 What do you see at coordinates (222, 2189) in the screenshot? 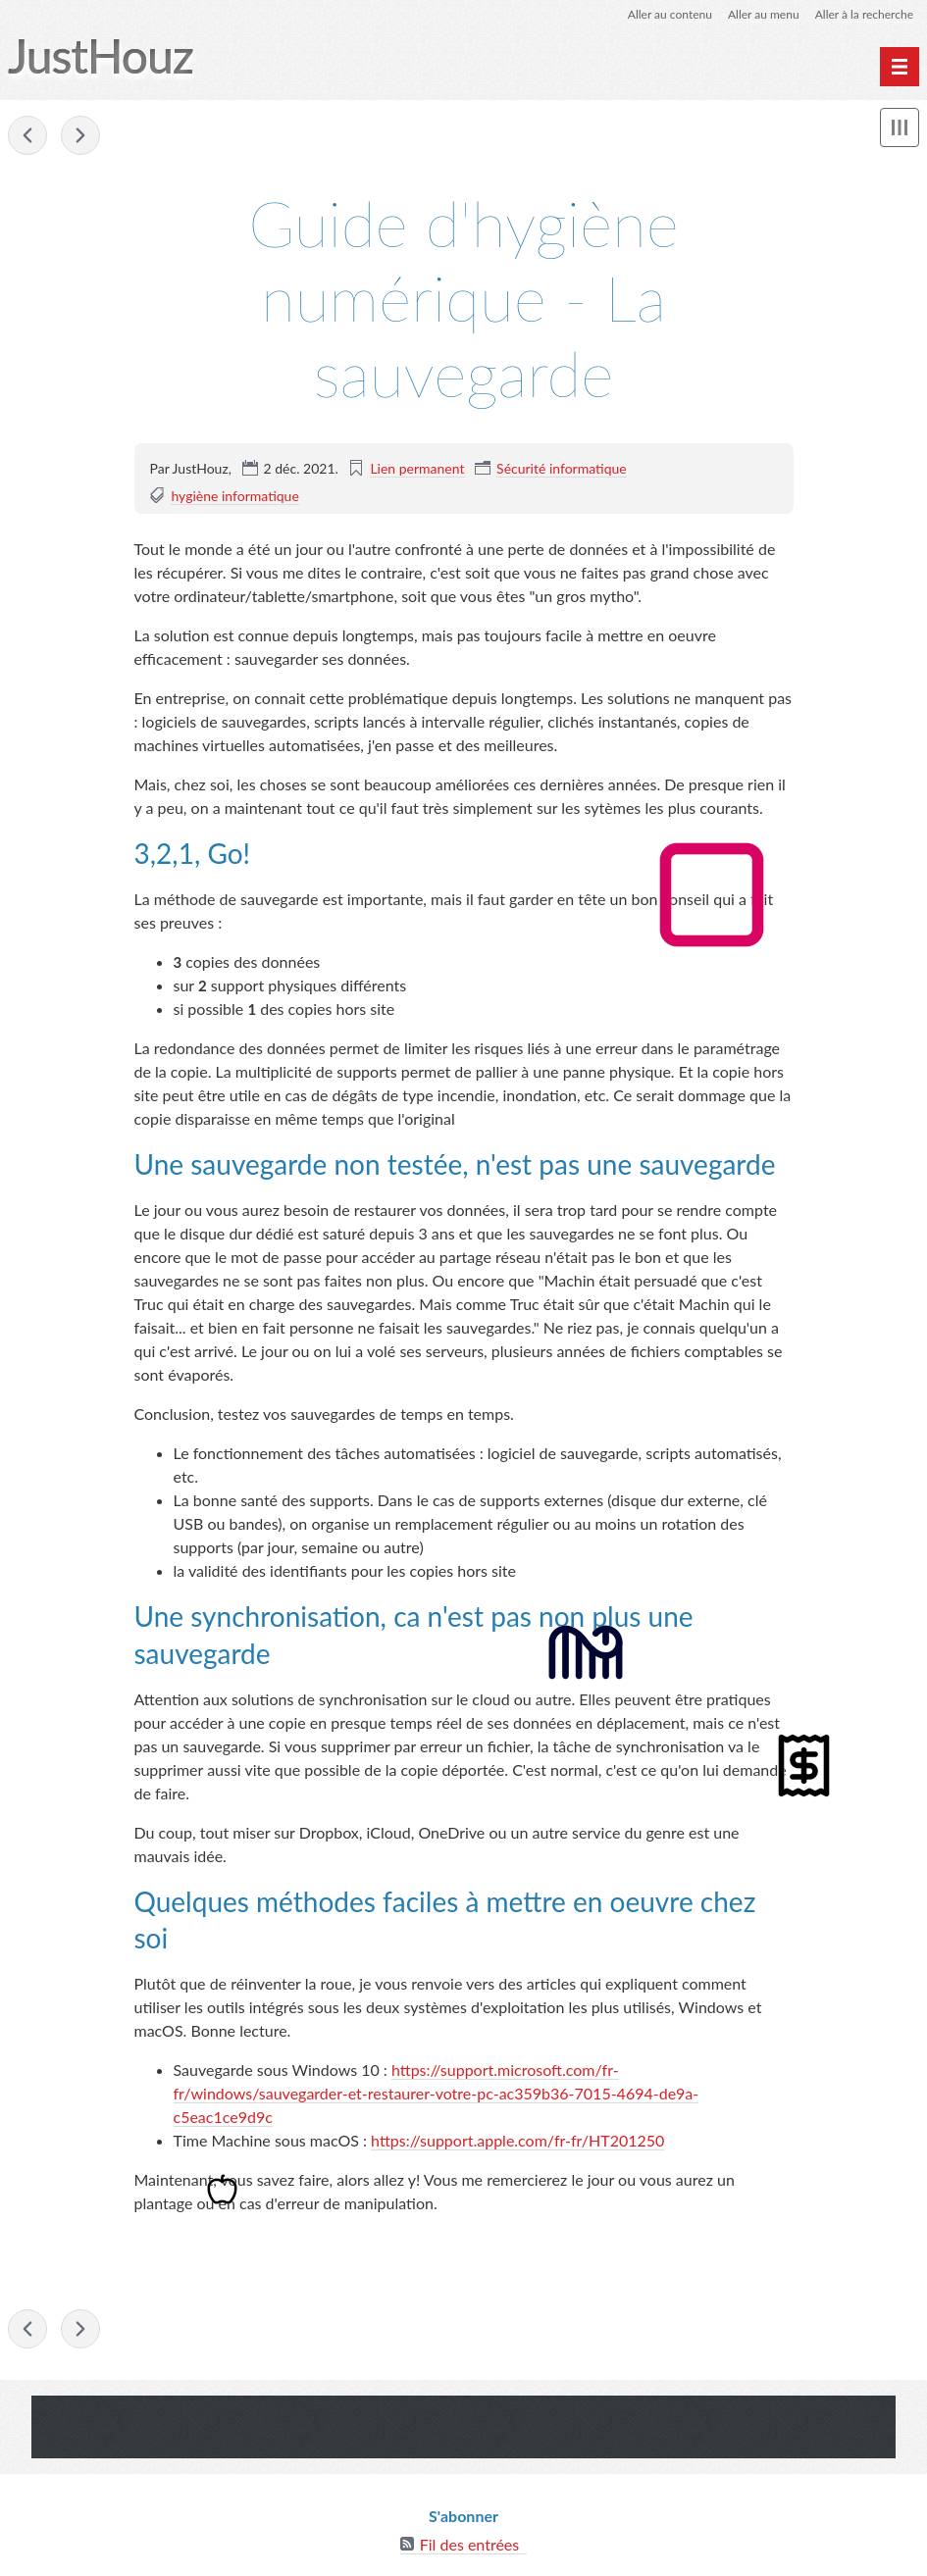
I see `access health or nutrition tracking` at bounding box center [222, 2189].